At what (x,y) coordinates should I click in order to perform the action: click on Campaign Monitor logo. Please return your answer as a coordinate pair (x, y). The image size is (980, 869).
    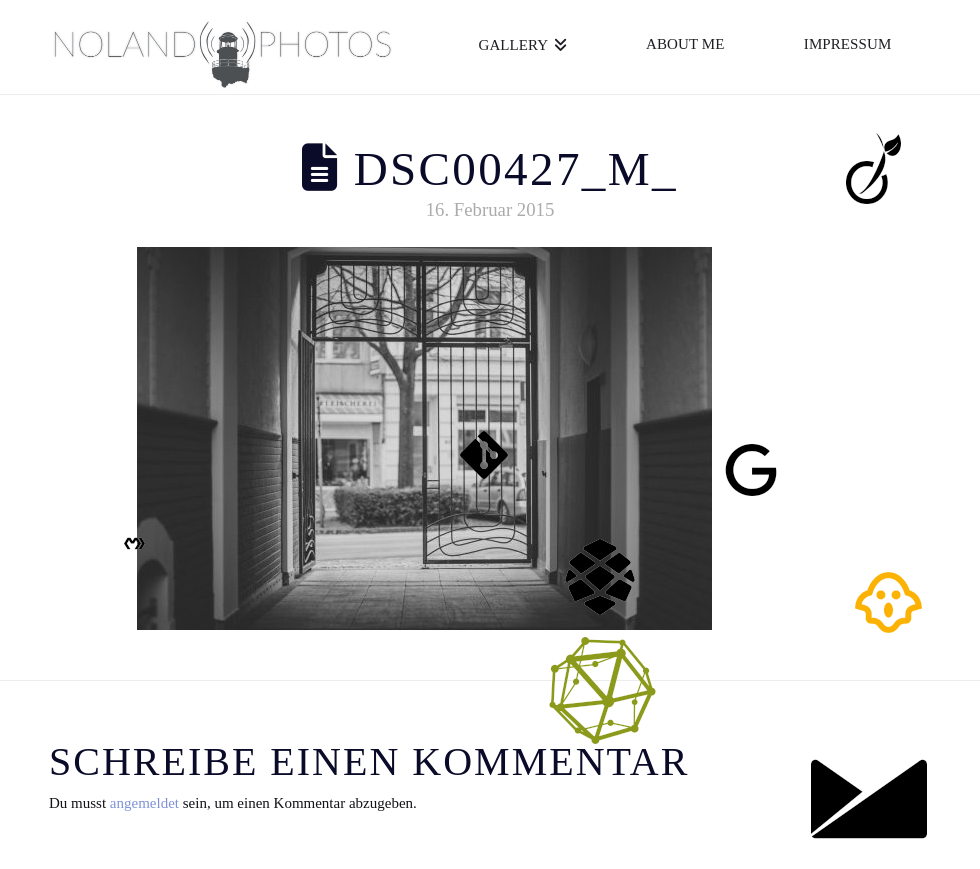
    Looking at the image, I should click on (869, 799).